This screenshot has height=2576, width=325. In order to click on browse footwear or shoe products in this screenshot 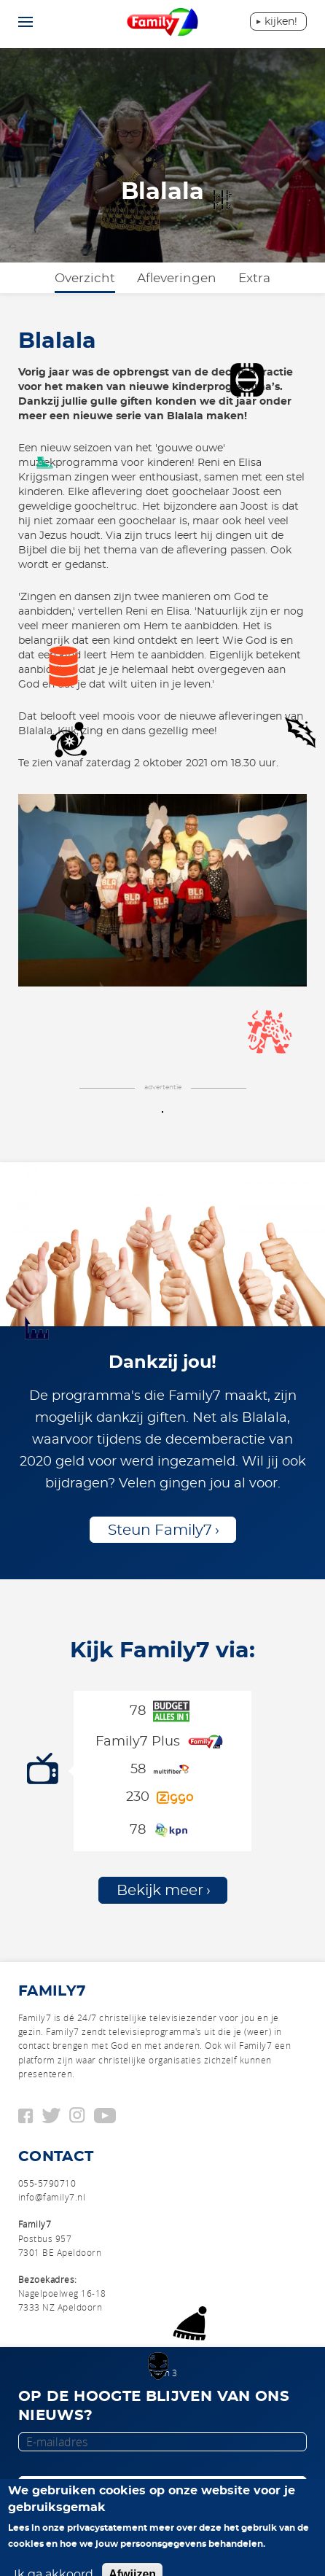, I will do `click(44, 462)`.